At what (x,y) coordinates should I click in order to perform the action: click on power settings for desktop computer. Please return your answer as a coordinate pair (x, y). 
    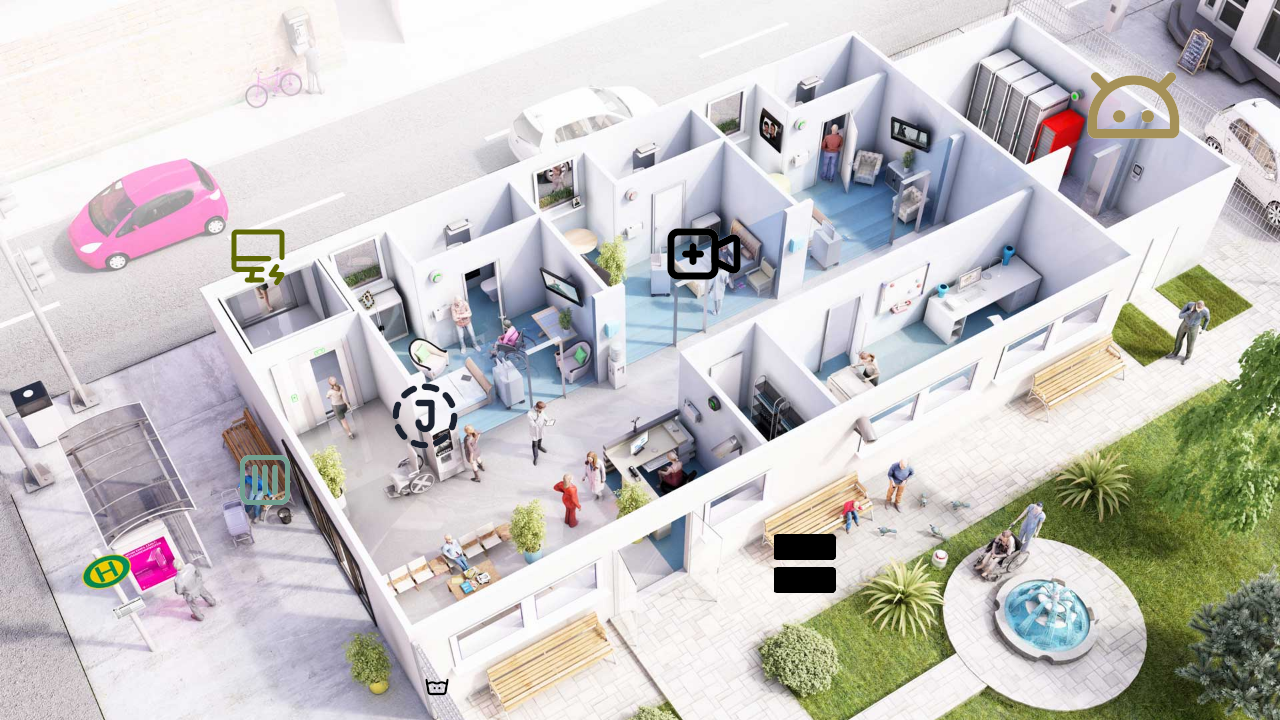
    Looking at the image, I should click on (258, 256).